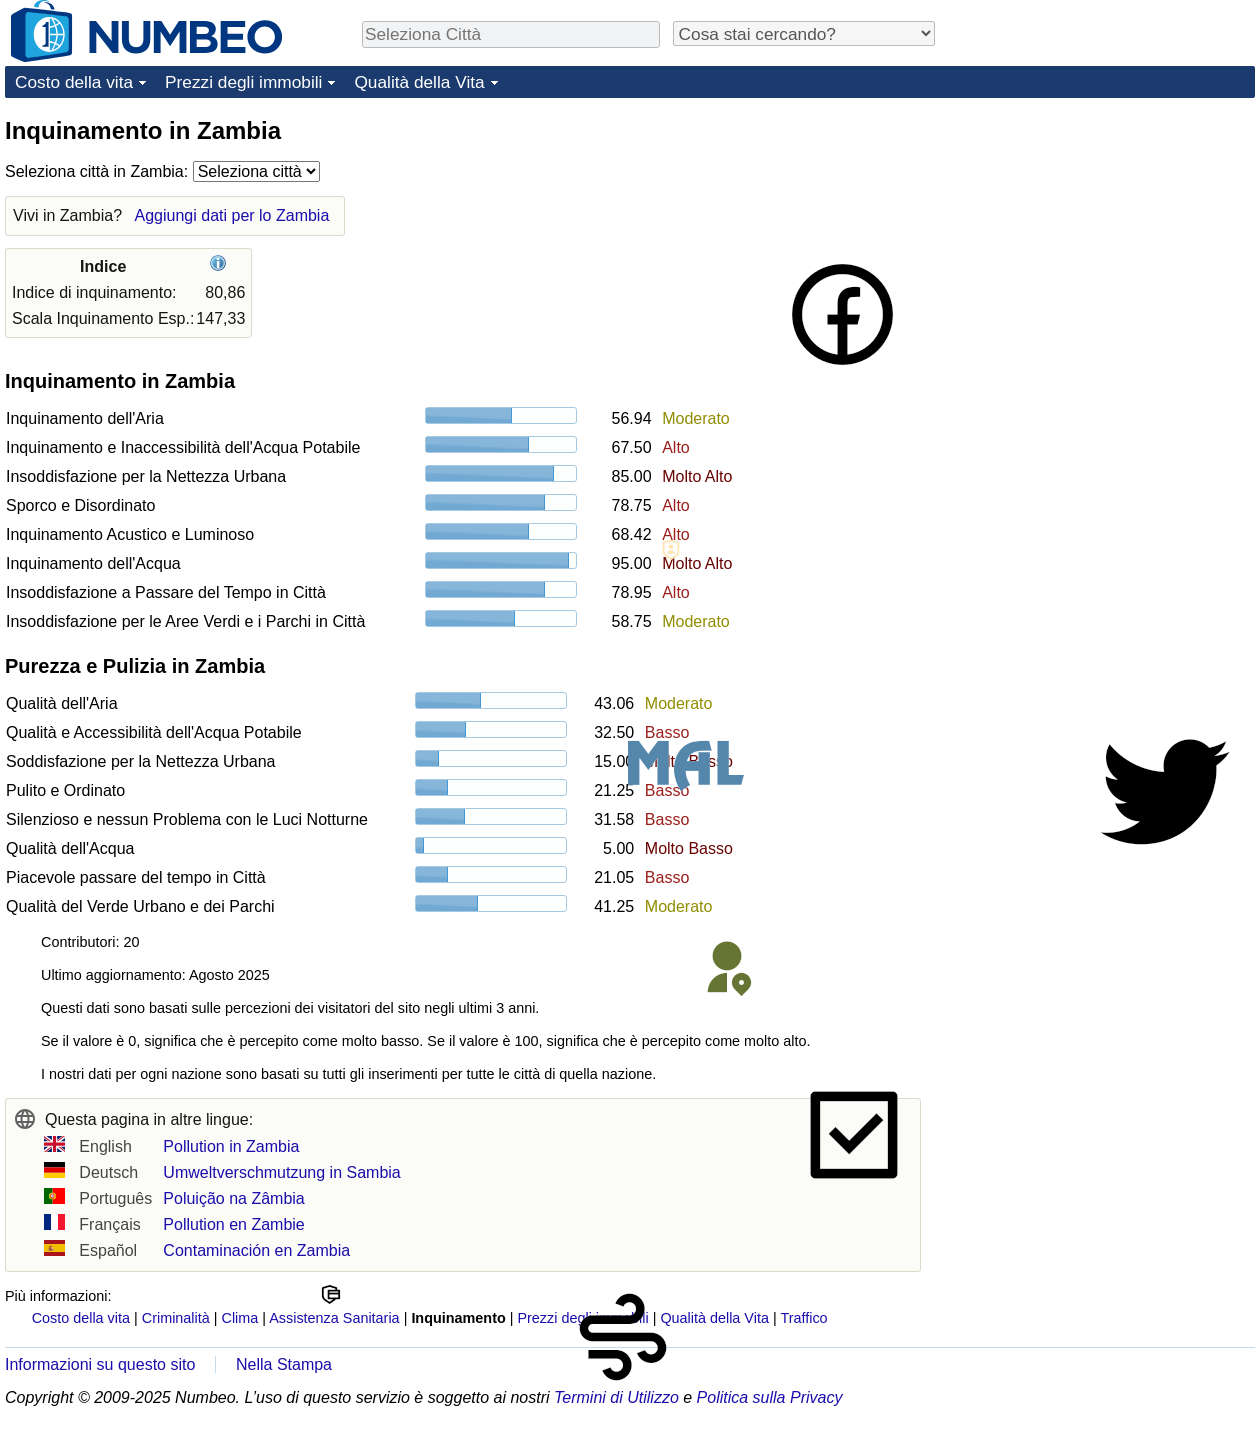 Image resolution: width=1260 pixels, height=1435 pixels. Describe the element at coordinates (686, 766) in the screenshot. I see `open MyAnimeList app or website` at that location.